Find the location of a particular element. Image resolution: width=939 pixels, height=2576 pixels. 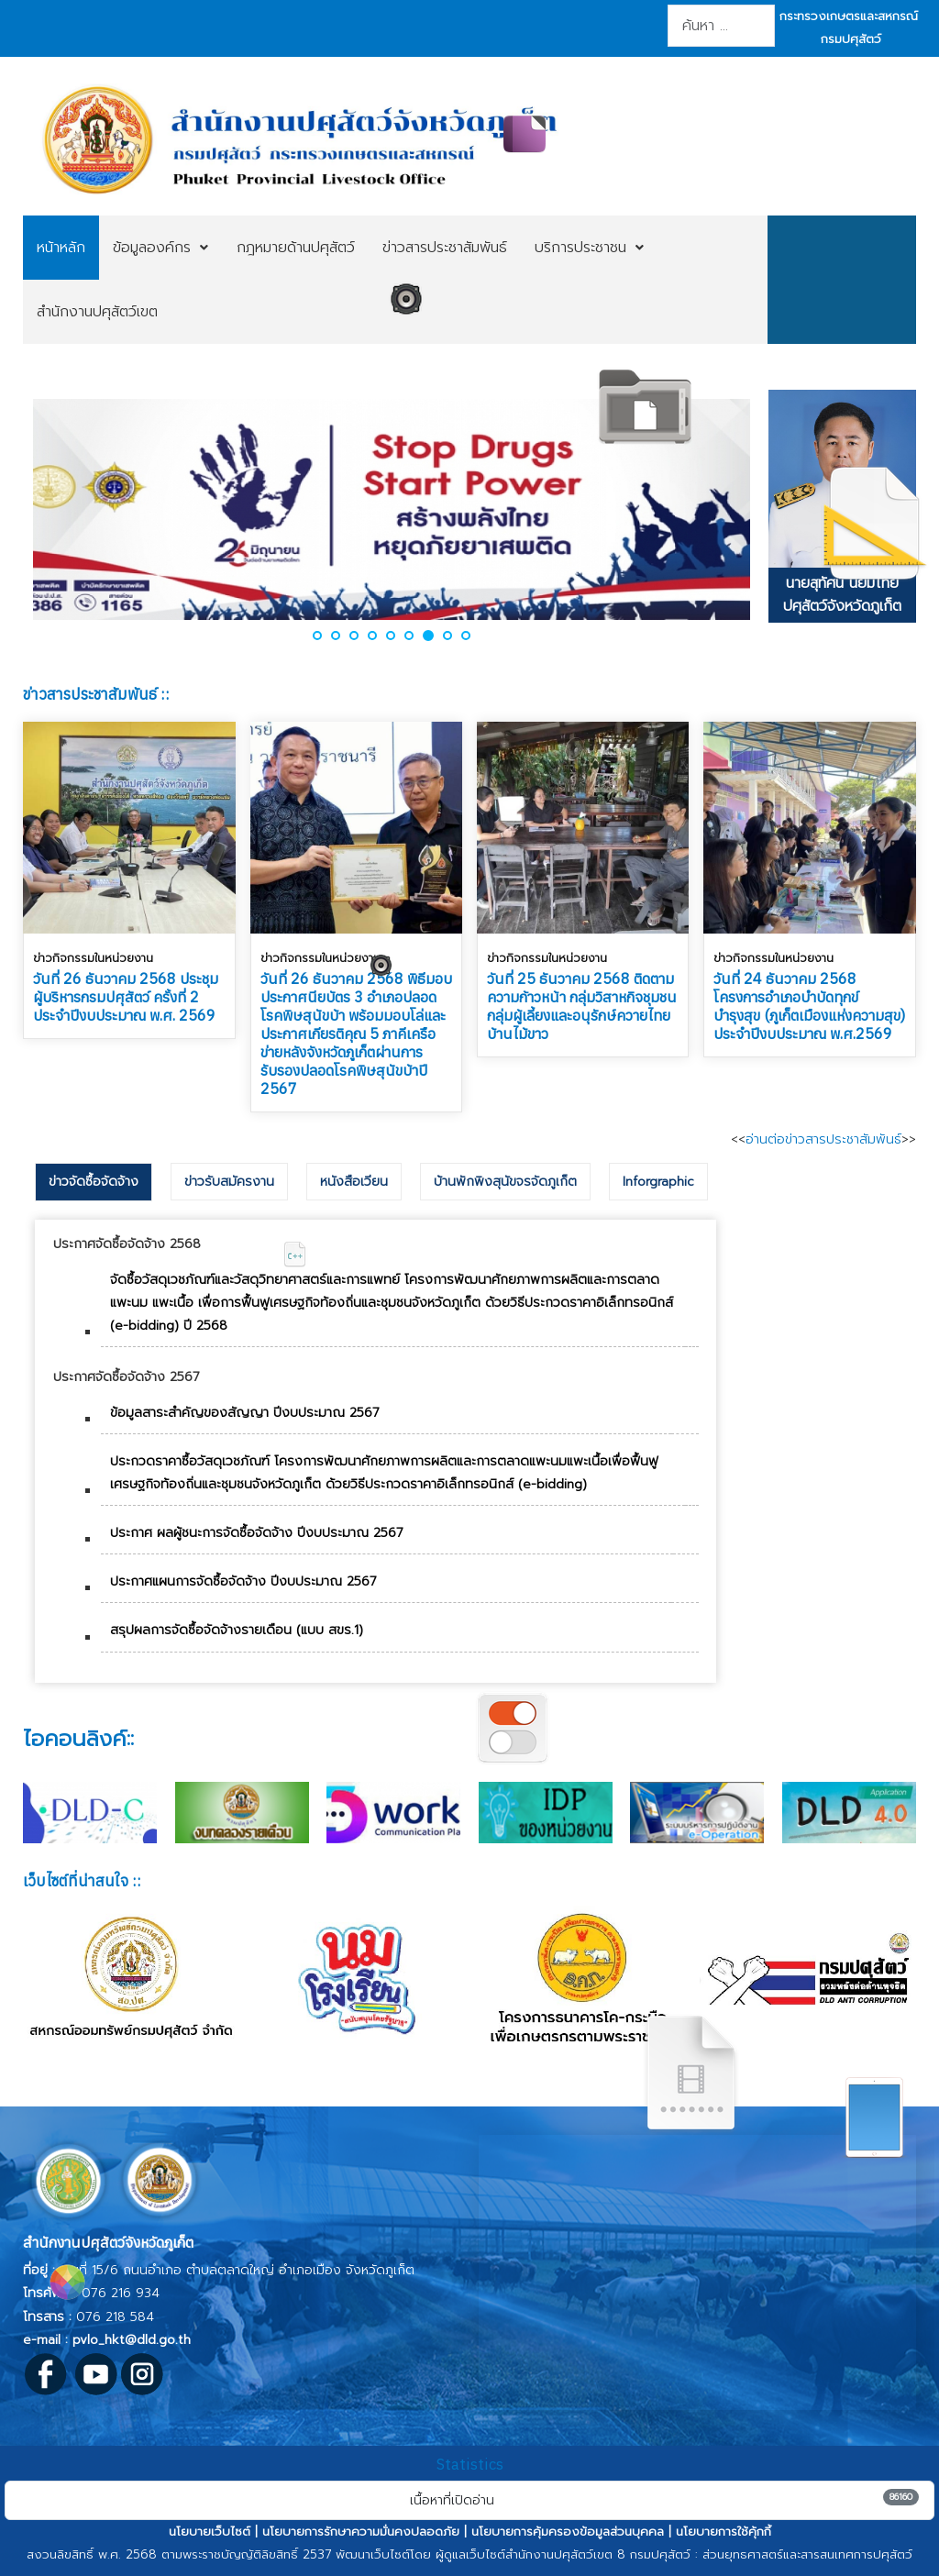

a subtitle file (.srt) for video content is located at coordinates (690, 2074).